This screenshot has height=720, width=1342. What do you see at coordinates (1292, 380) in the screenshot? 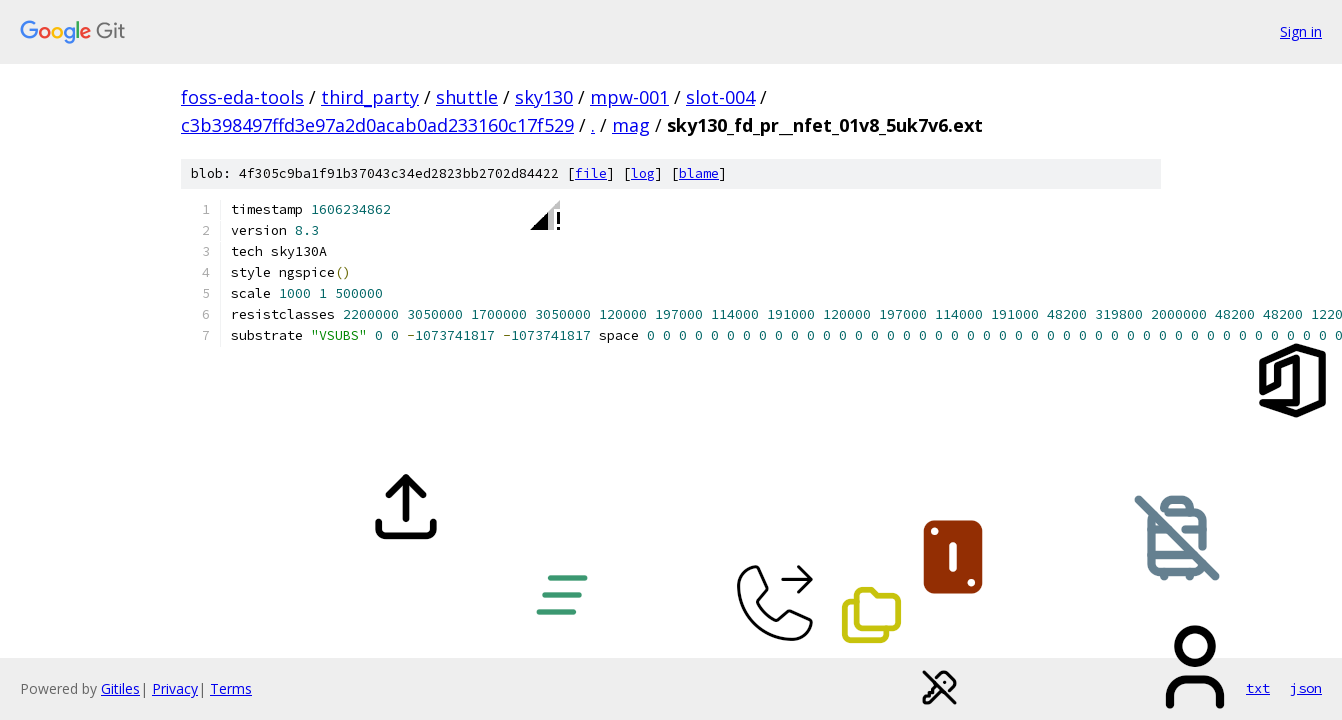
I see `open Microsoft Office suite` at bounding box center [1292, 380].